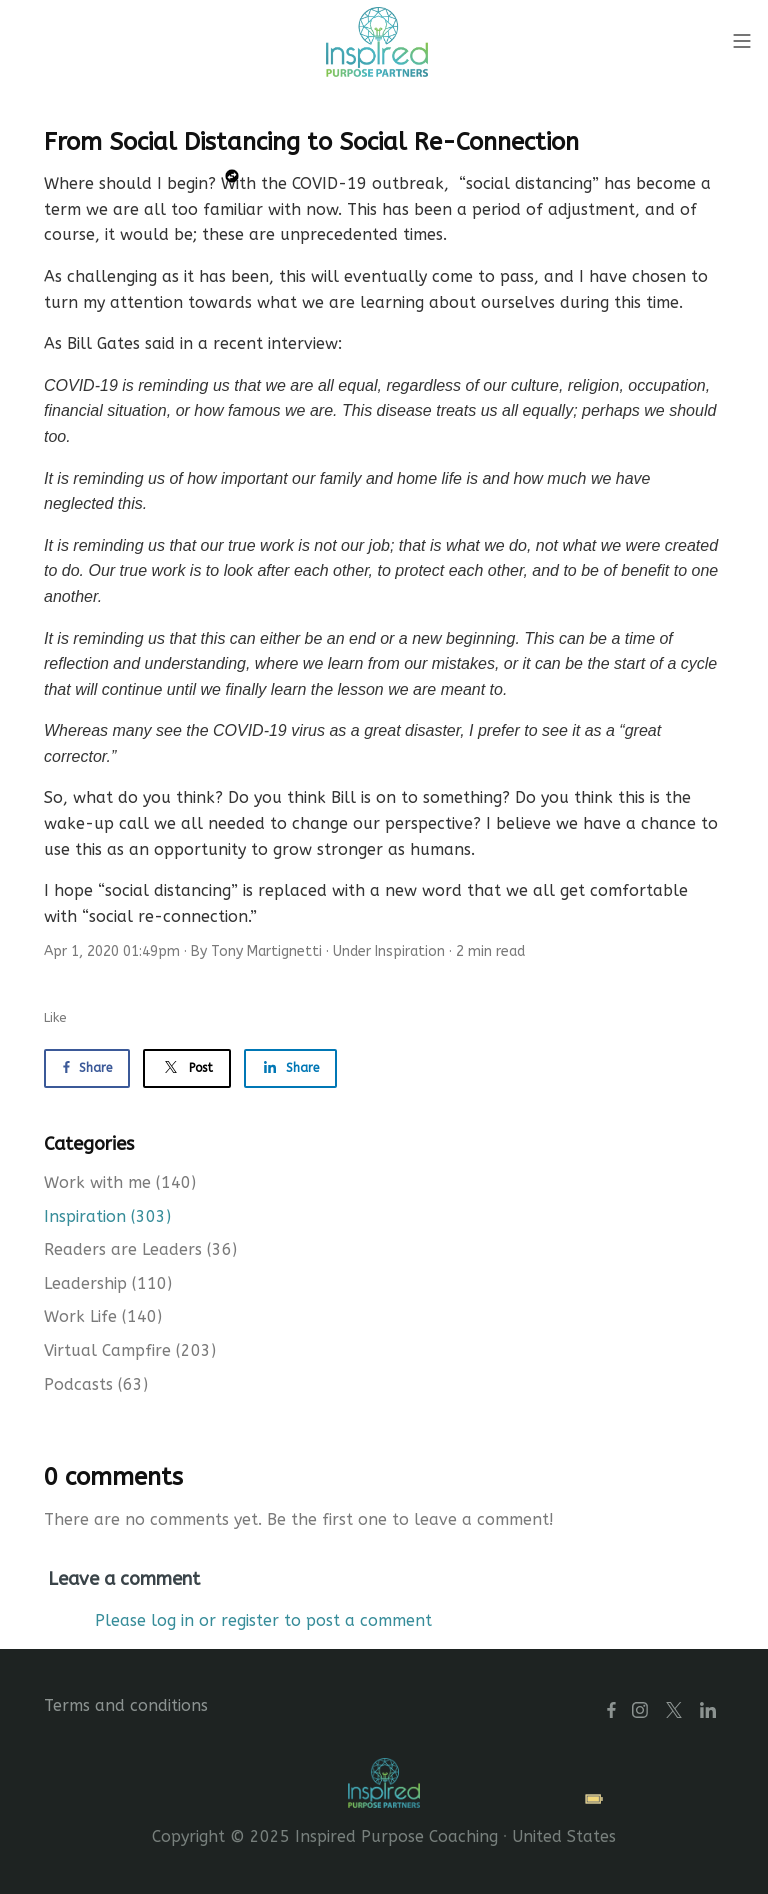 Image resolution: width=768 pixels, height=1894 pixels. What do you see at coordinates (232, 176) in the screenshot?
I see `swap or exchange items horizontally` at bounding box center [232, 176].